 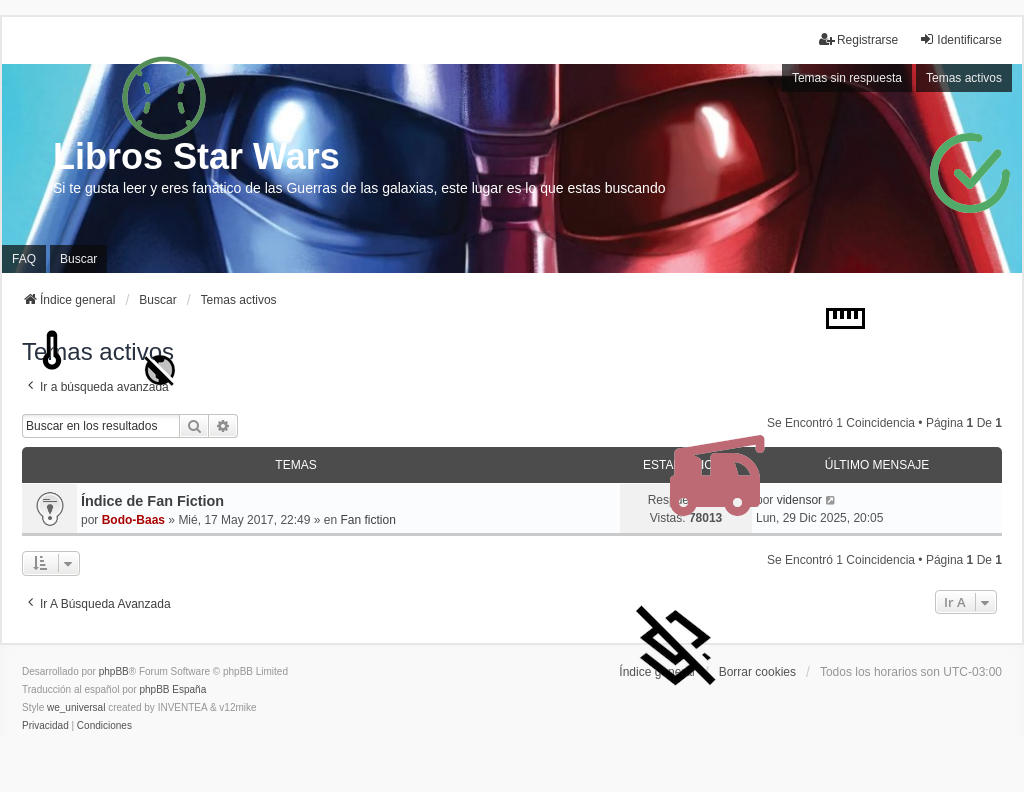 What do you see at coordinates (845, 318) in the screenshot?
I see `access ruler or measurement tool` at bounding box center [845, 318].